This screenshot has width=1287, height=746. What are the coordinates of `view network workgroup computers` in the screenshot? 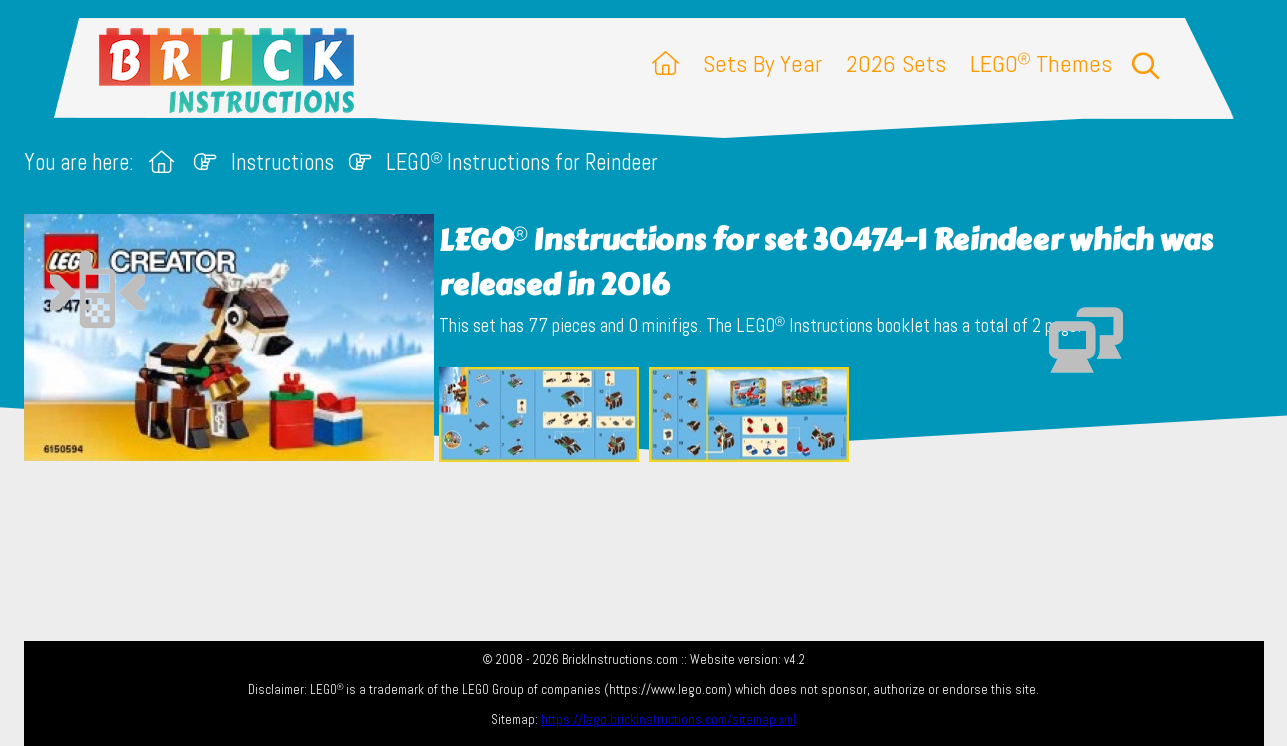 It's located at (1086, 340).